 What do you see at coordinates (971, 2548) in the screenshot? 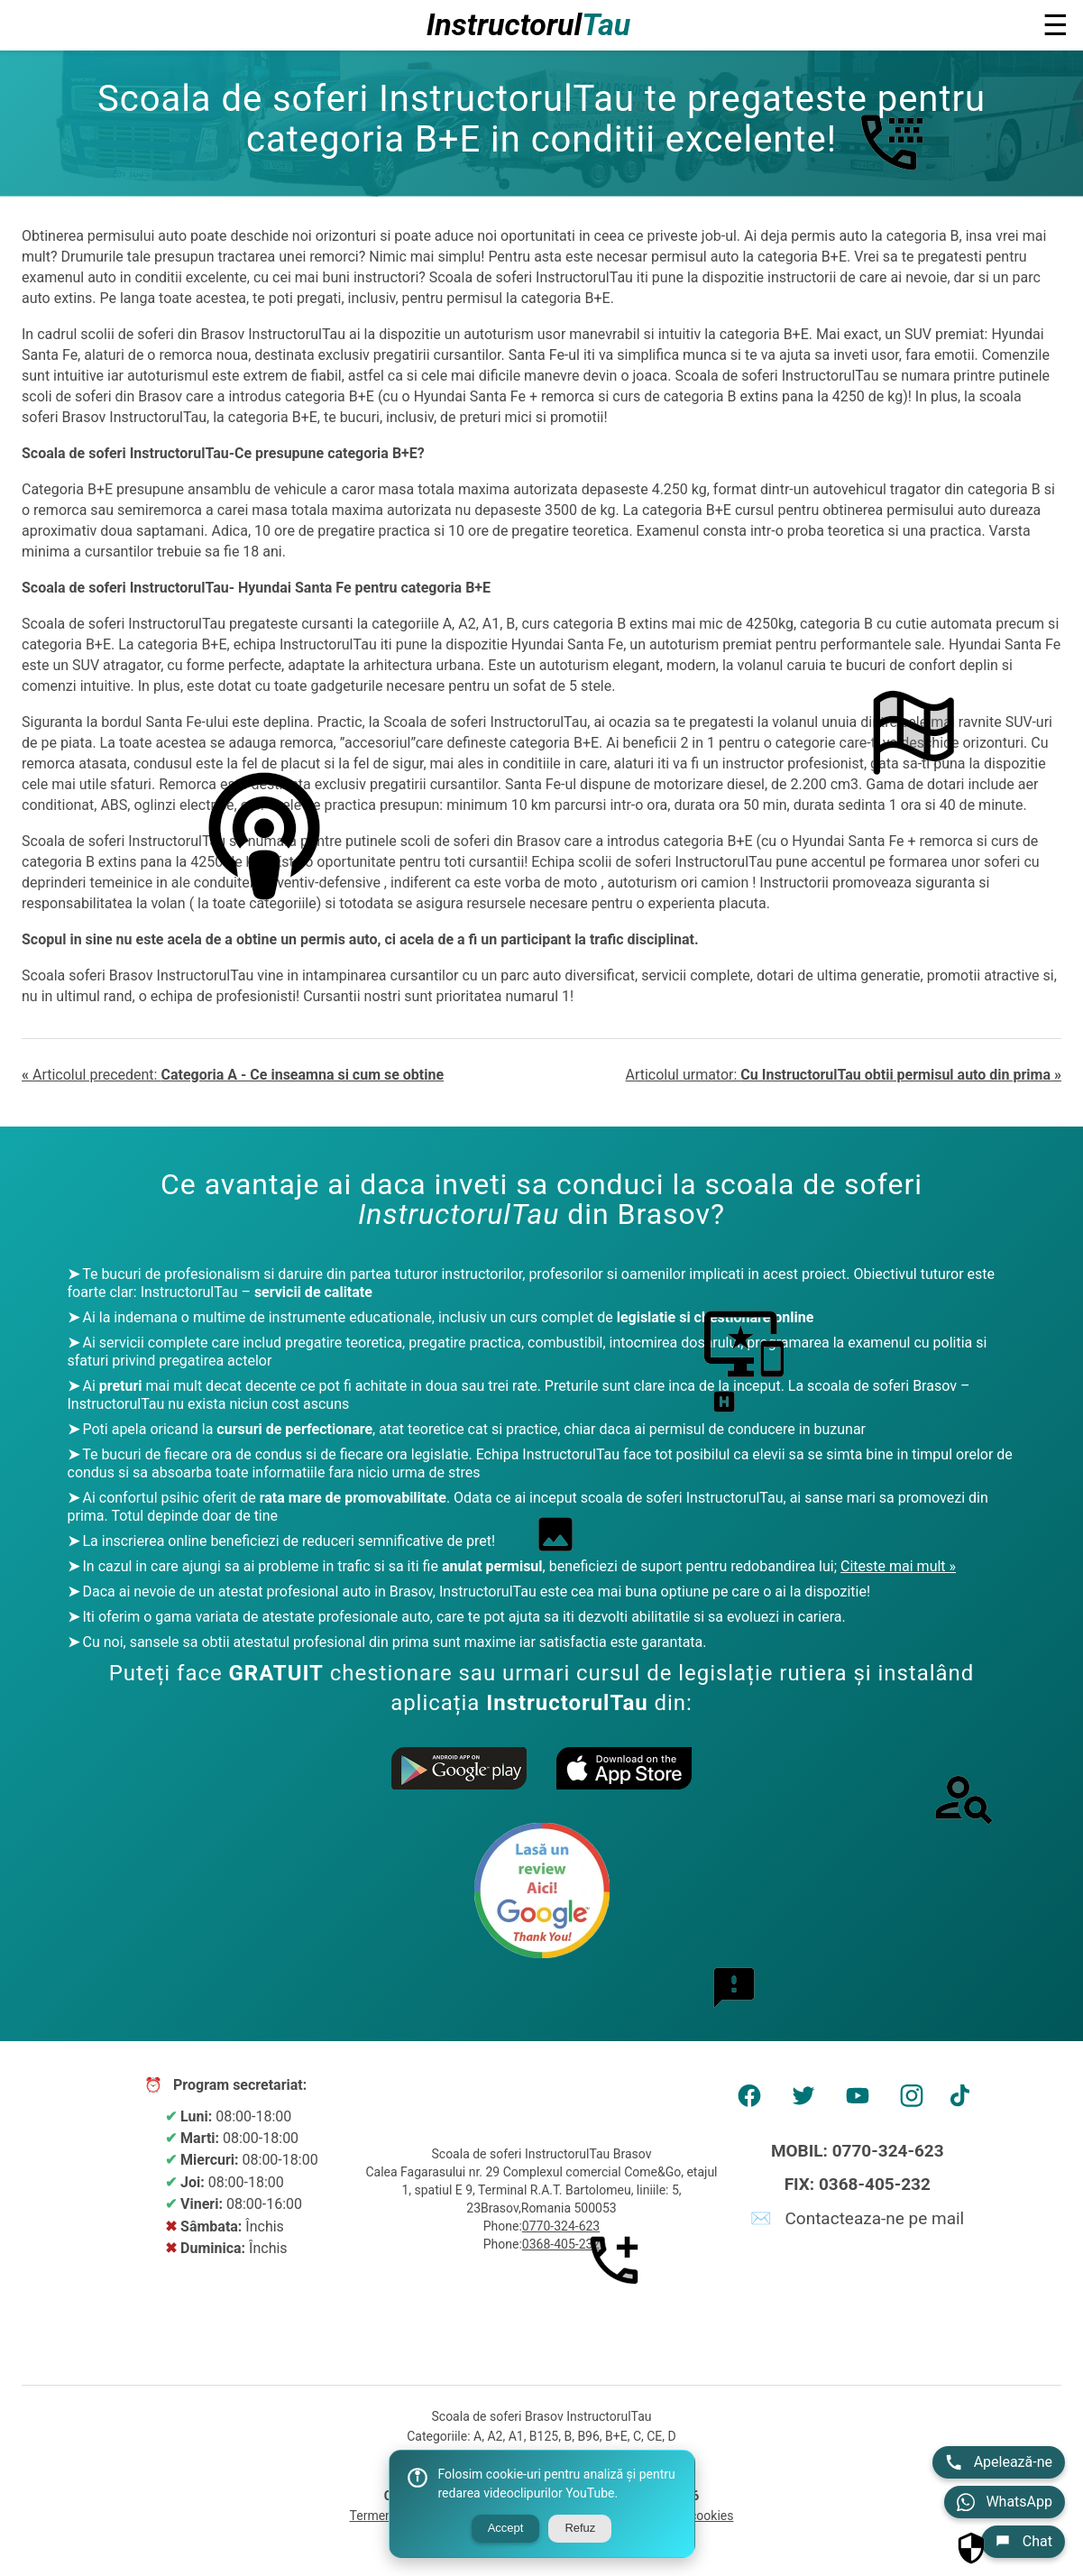
I see `access security settings` at bounding box center [971, 2548].